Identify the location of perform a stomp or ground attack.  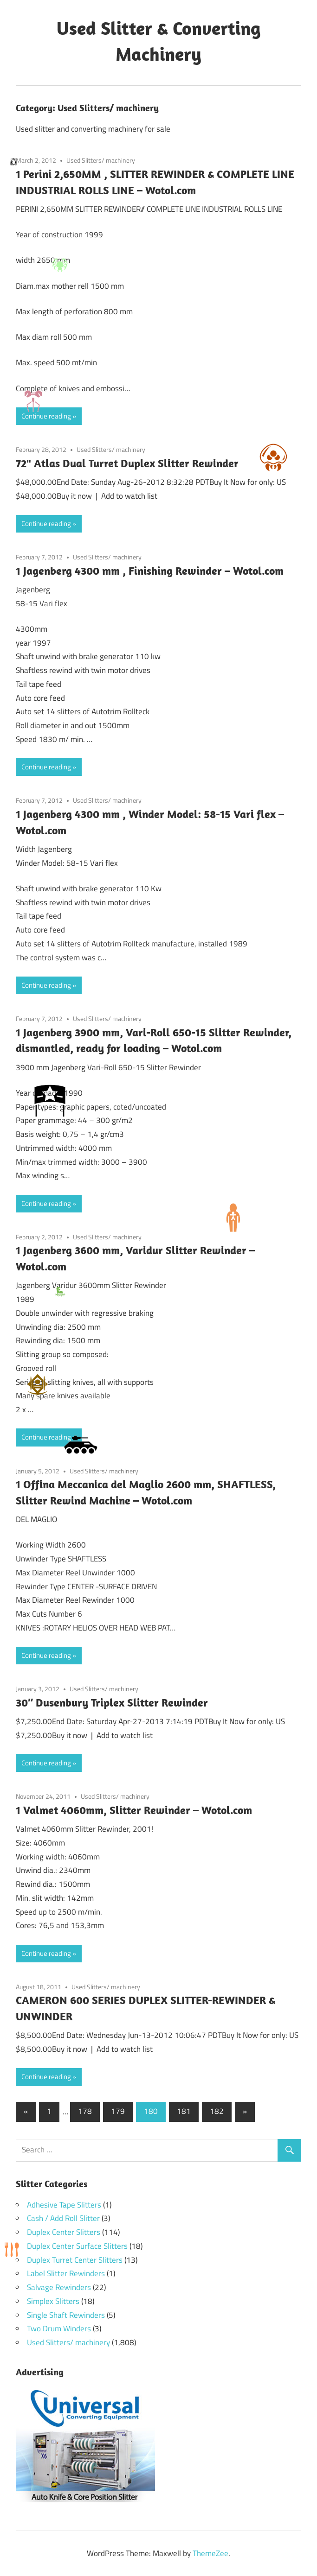
(60, 1292).